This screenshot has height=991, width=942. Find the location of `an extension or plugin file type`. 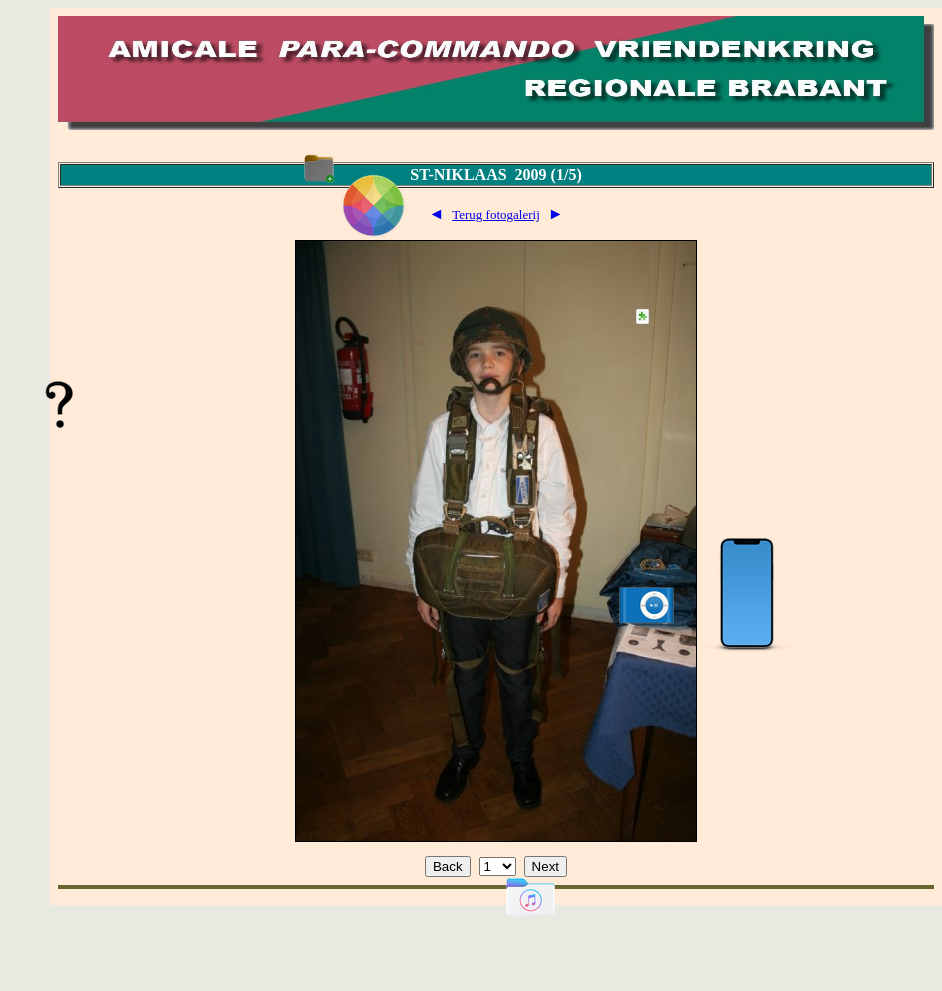

an extension or plugin file type is located at coordinates (642, 316).